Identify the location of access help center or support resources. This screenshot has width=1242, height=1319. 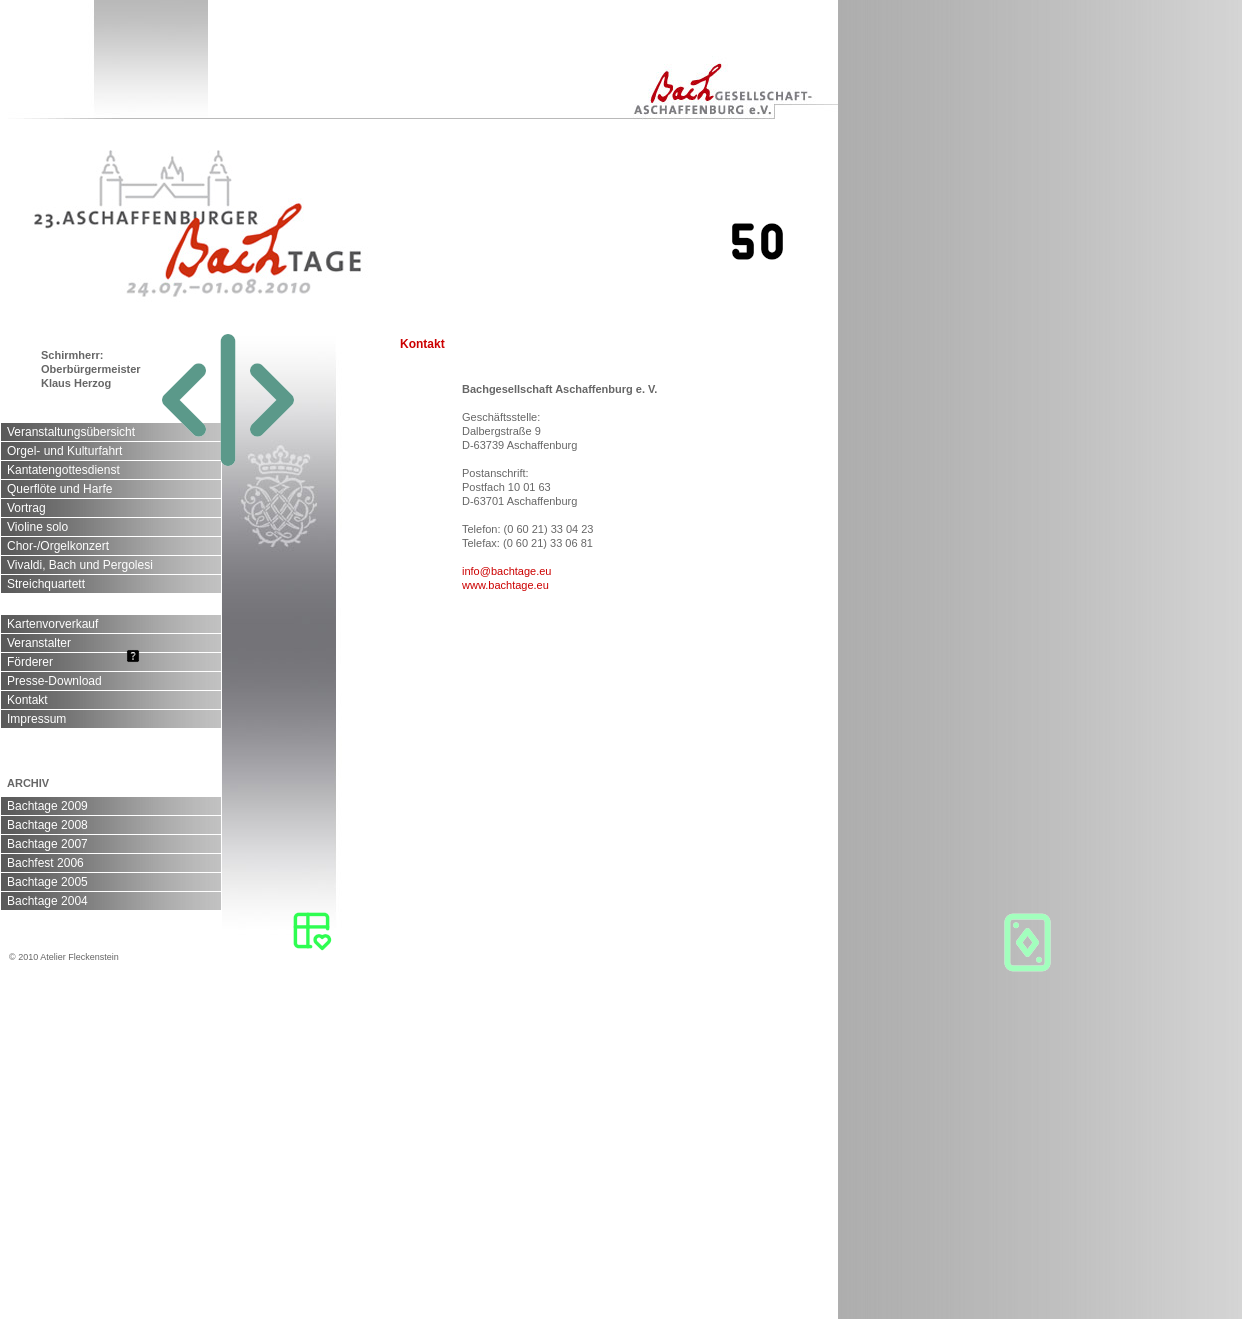
(133, 656).